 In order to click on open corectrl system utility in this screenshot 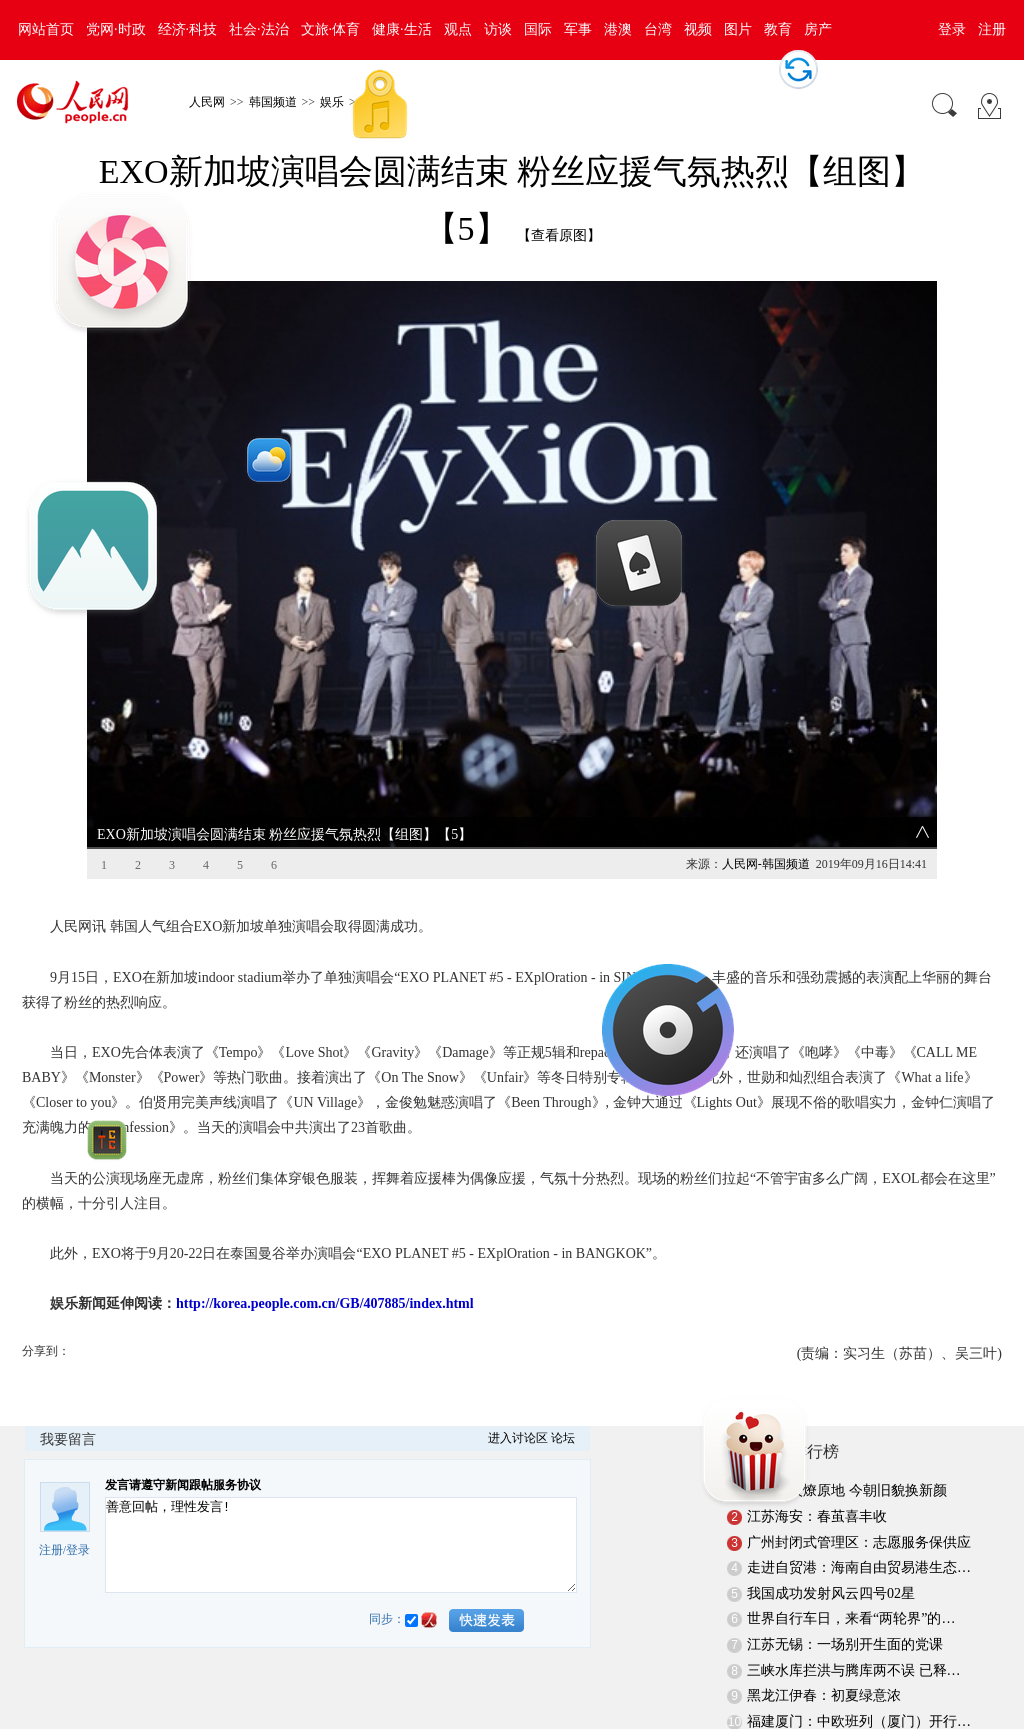, I will do `click(107, 1140)`.